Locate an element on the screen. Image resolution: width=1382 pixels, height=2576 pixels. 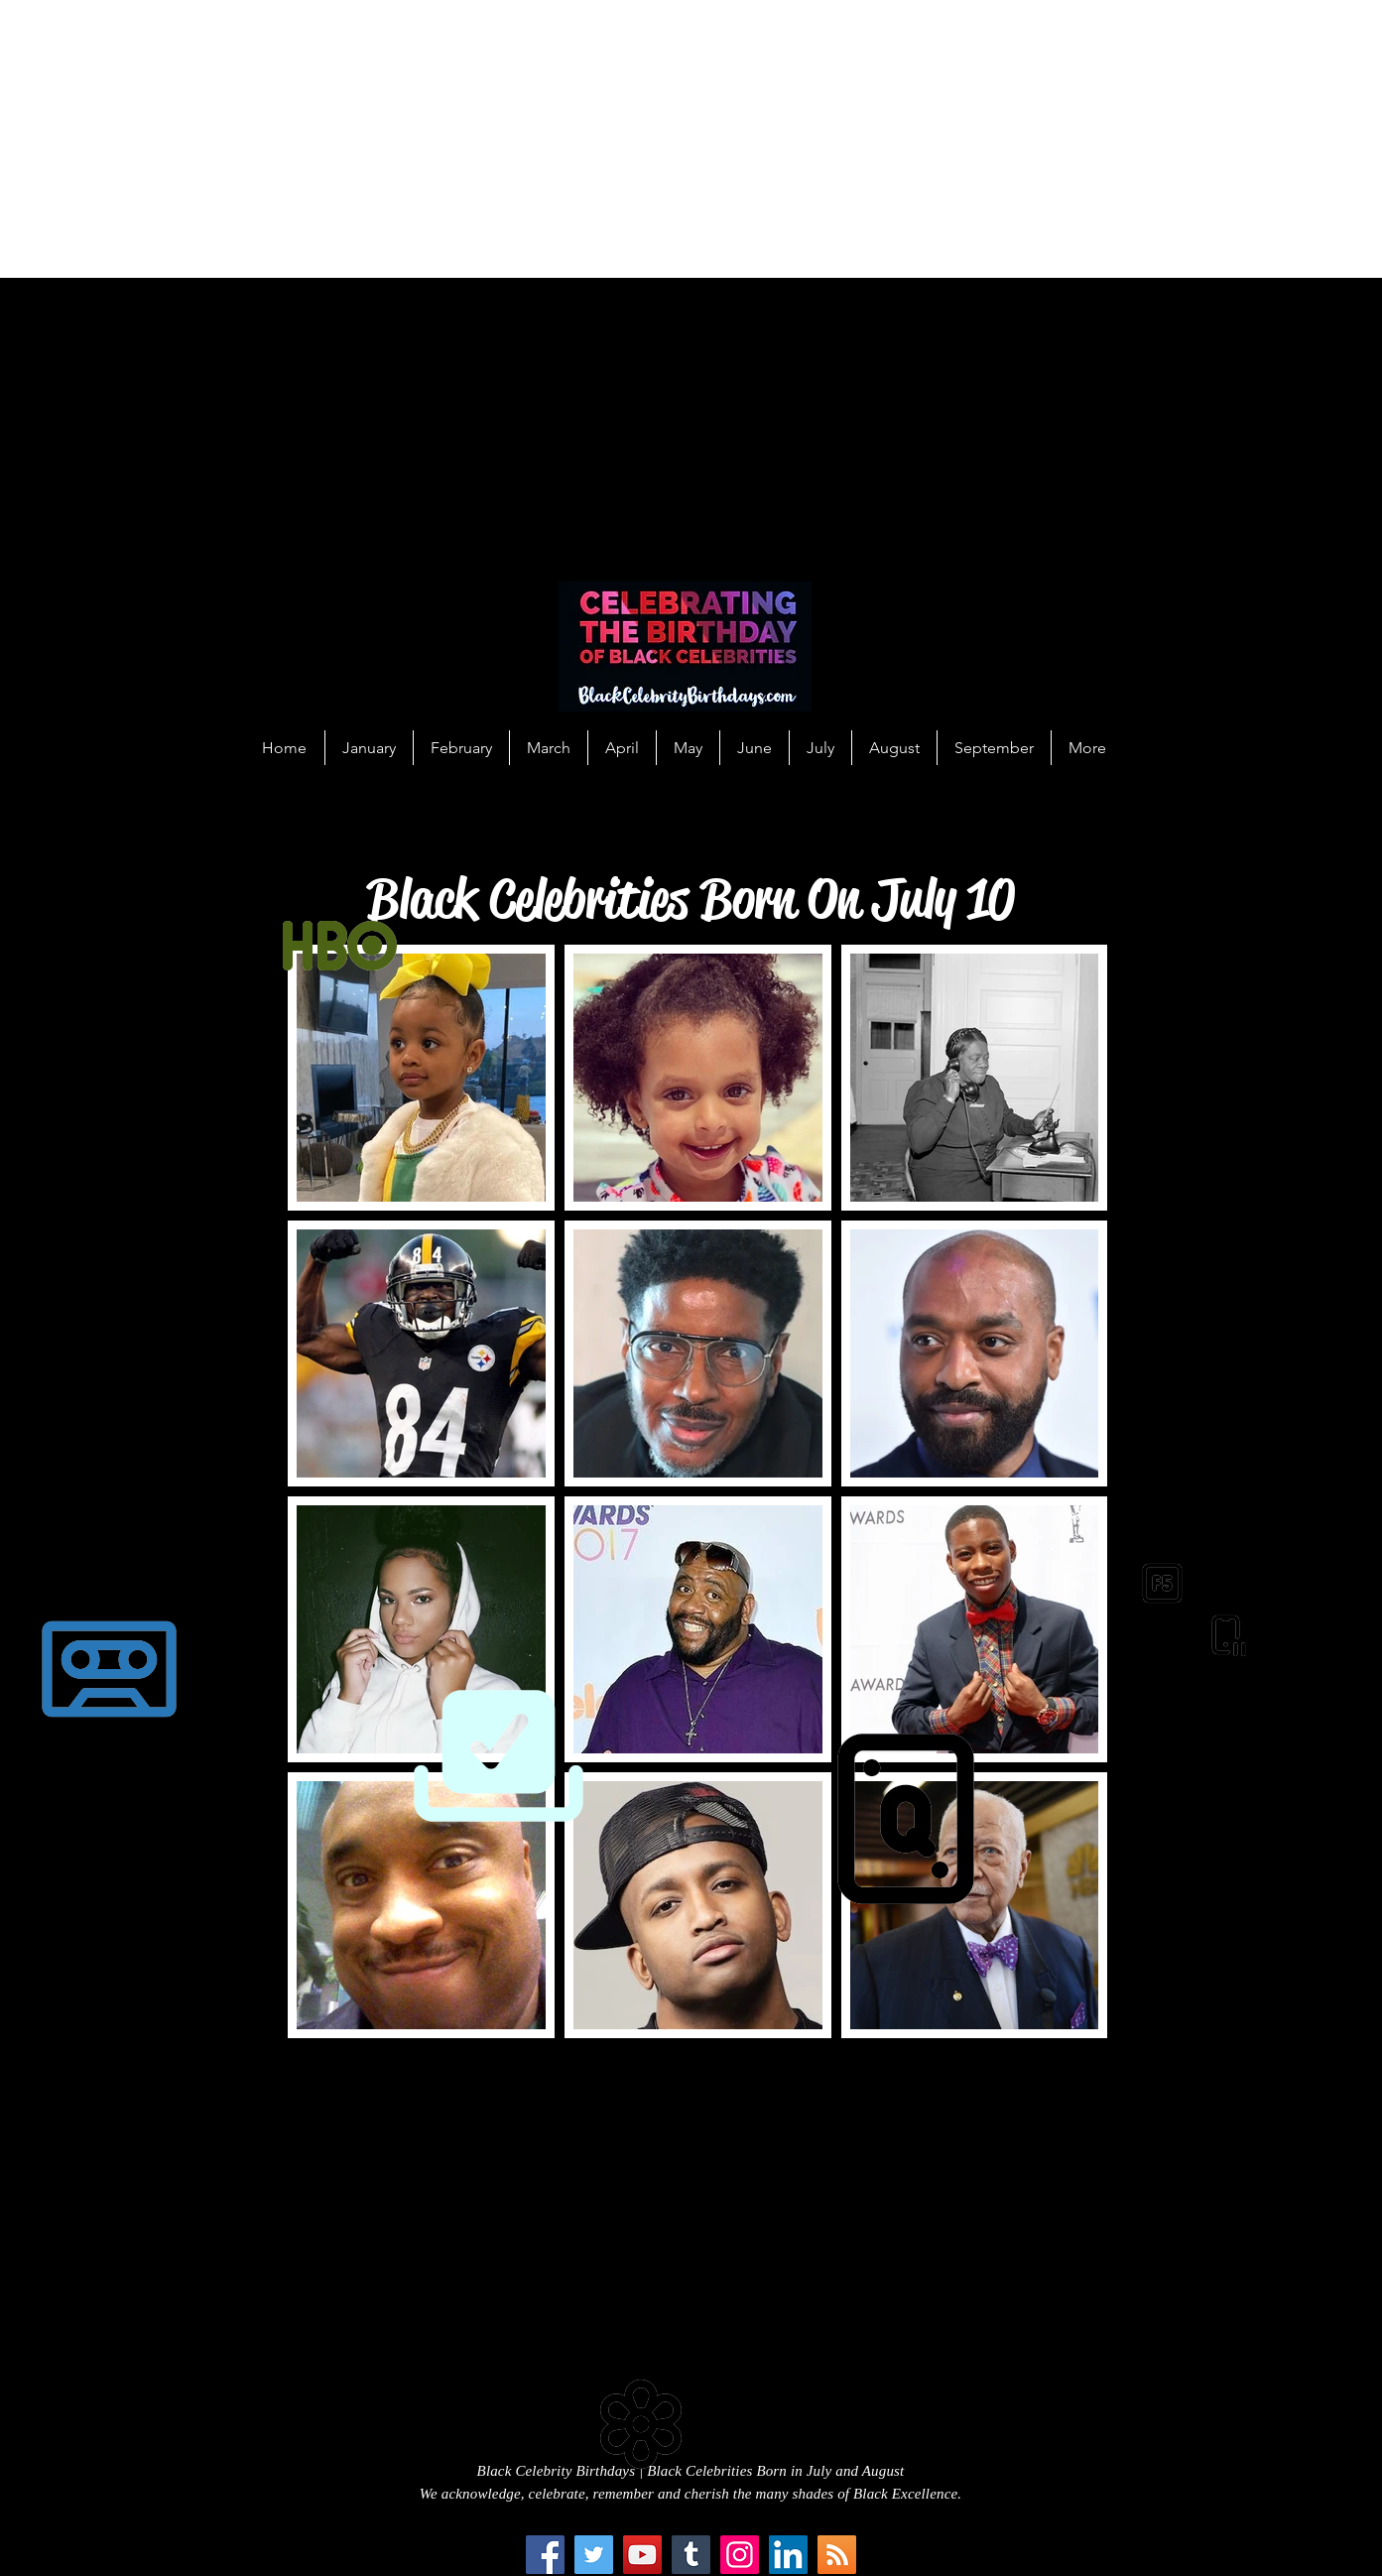
access audio recordings or voice memos is located at coordinates (109, 1669).